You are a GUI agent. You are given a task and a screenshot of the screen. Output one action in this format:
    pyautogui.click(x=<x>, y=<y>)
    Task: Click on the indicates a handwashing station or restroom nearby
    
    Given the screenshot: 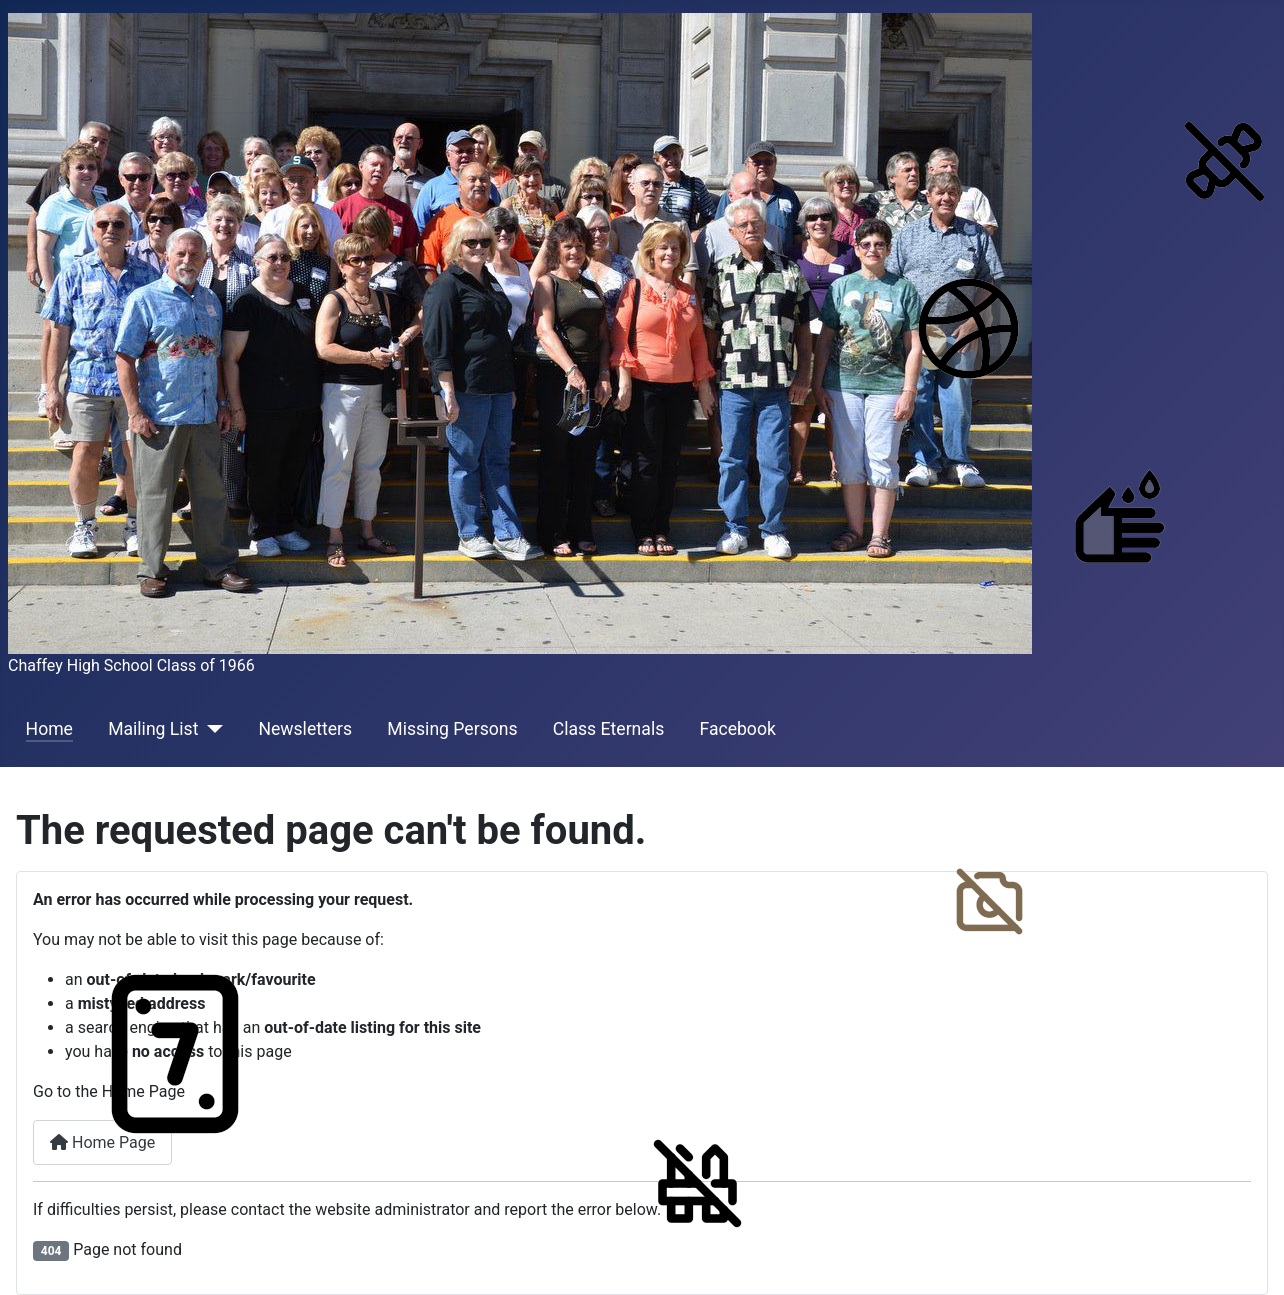 What is the action you would take?
    pyautogui.click(x=1122, y=516)
    